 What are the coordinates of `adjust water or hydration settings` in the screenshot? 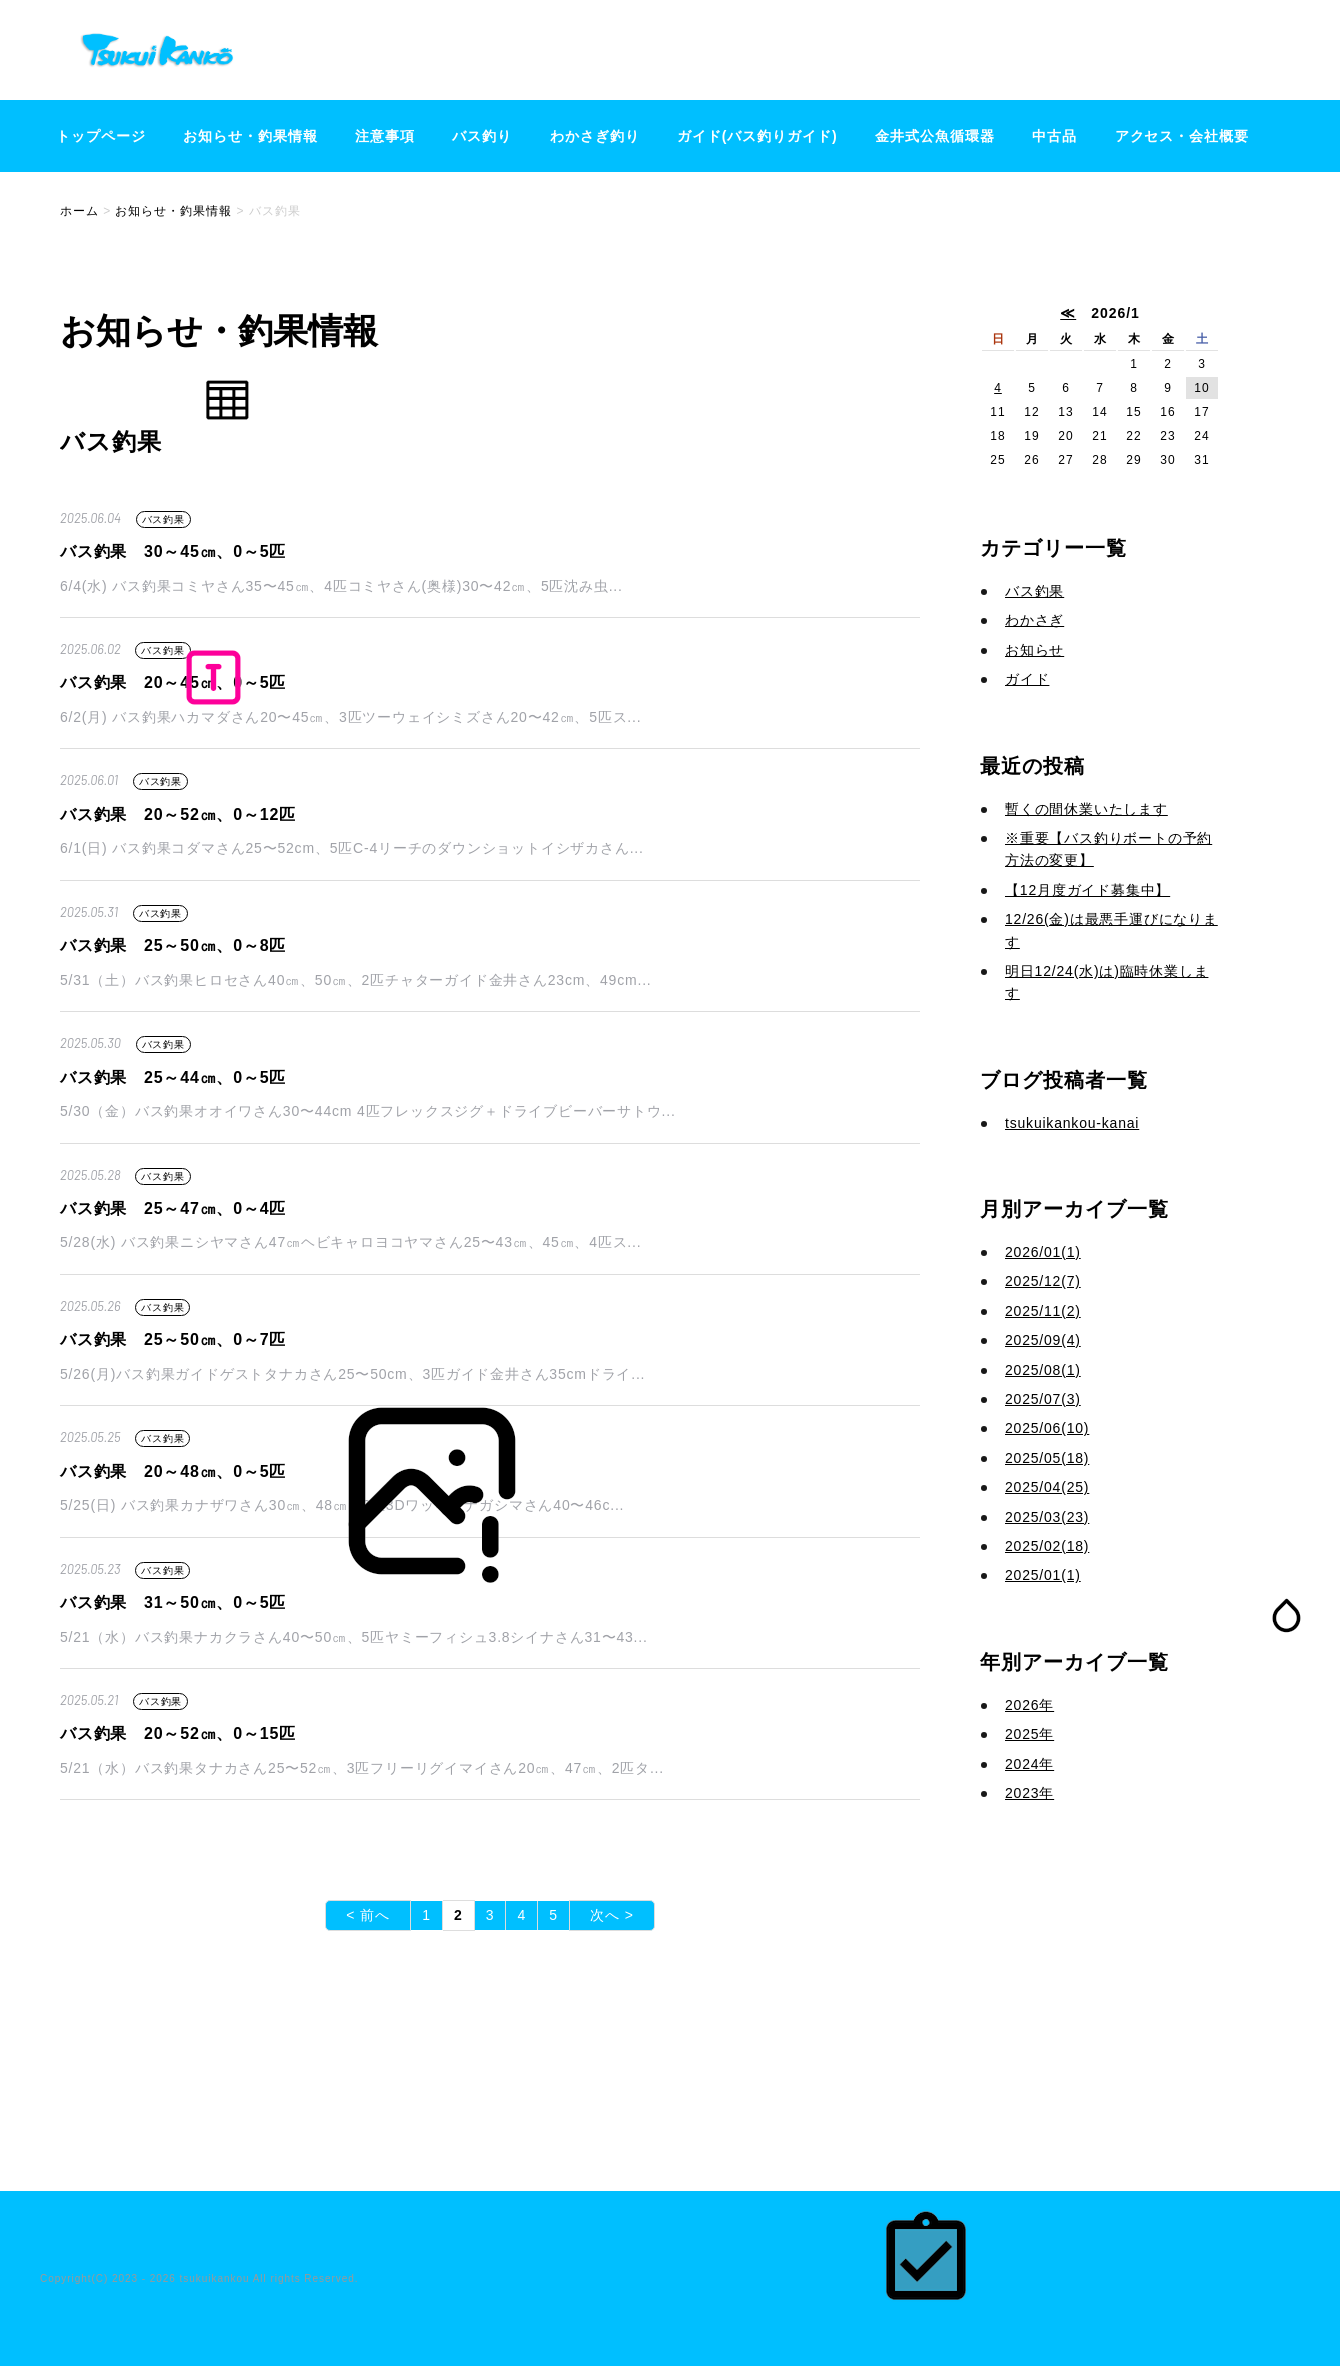 It's located at (1286, 1615).